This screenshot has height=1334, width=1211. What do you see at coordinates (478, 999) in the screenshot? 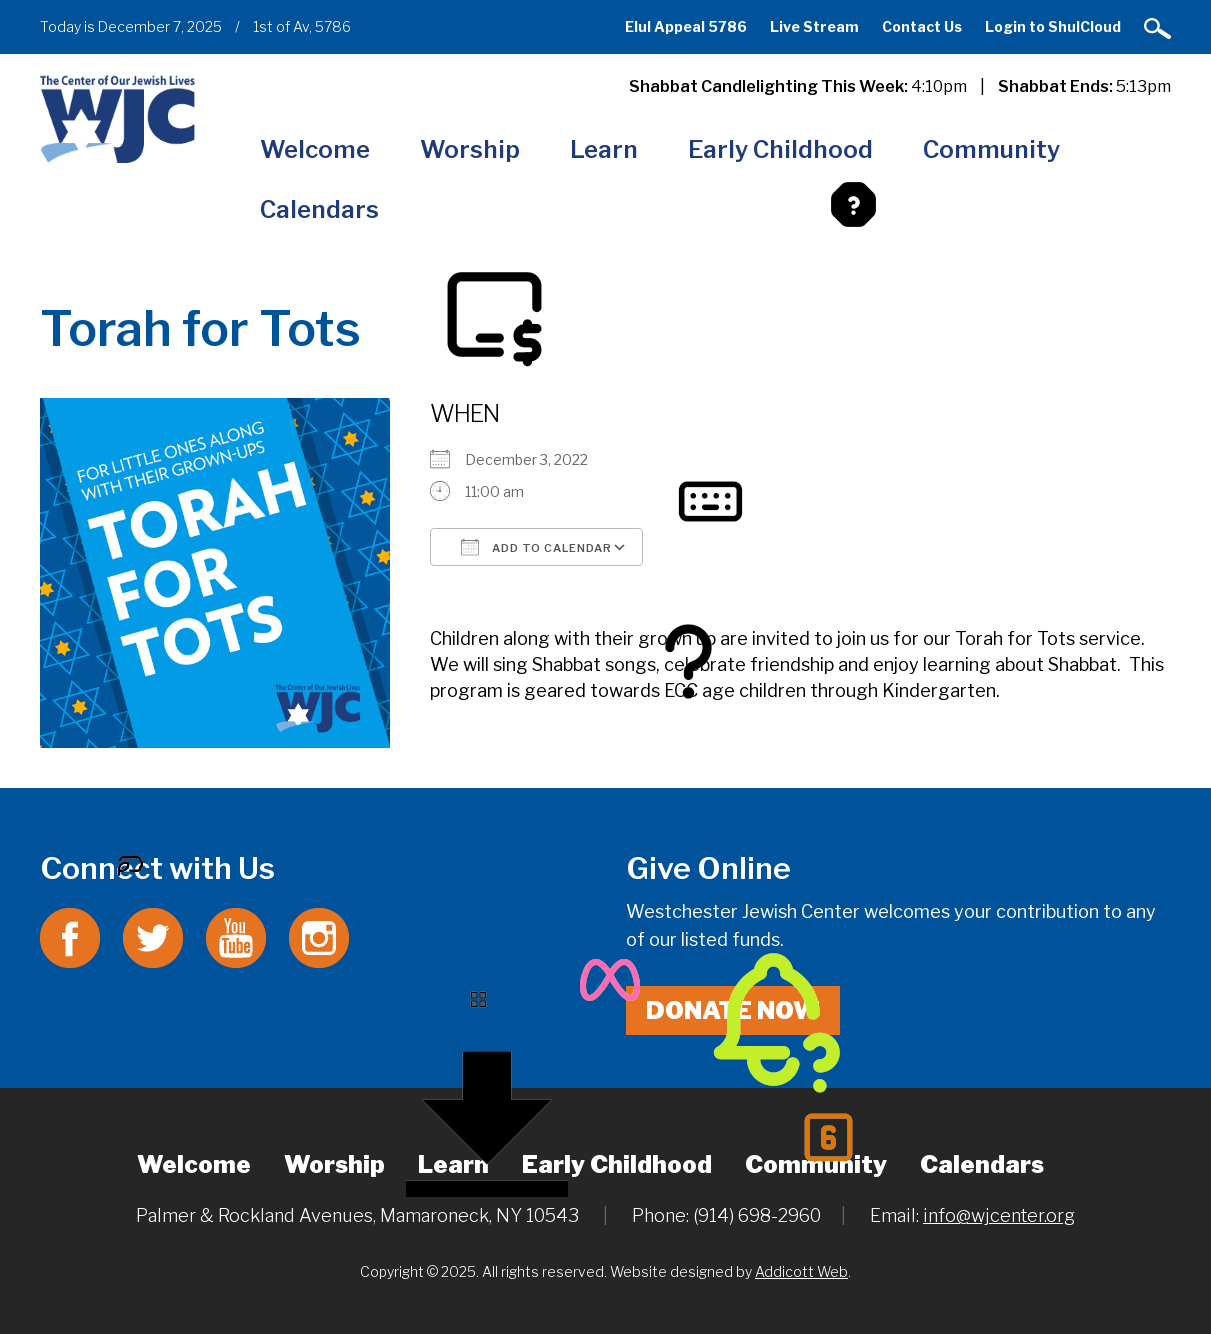
I see `view all apps or applications` at bounding box center [478, 999].